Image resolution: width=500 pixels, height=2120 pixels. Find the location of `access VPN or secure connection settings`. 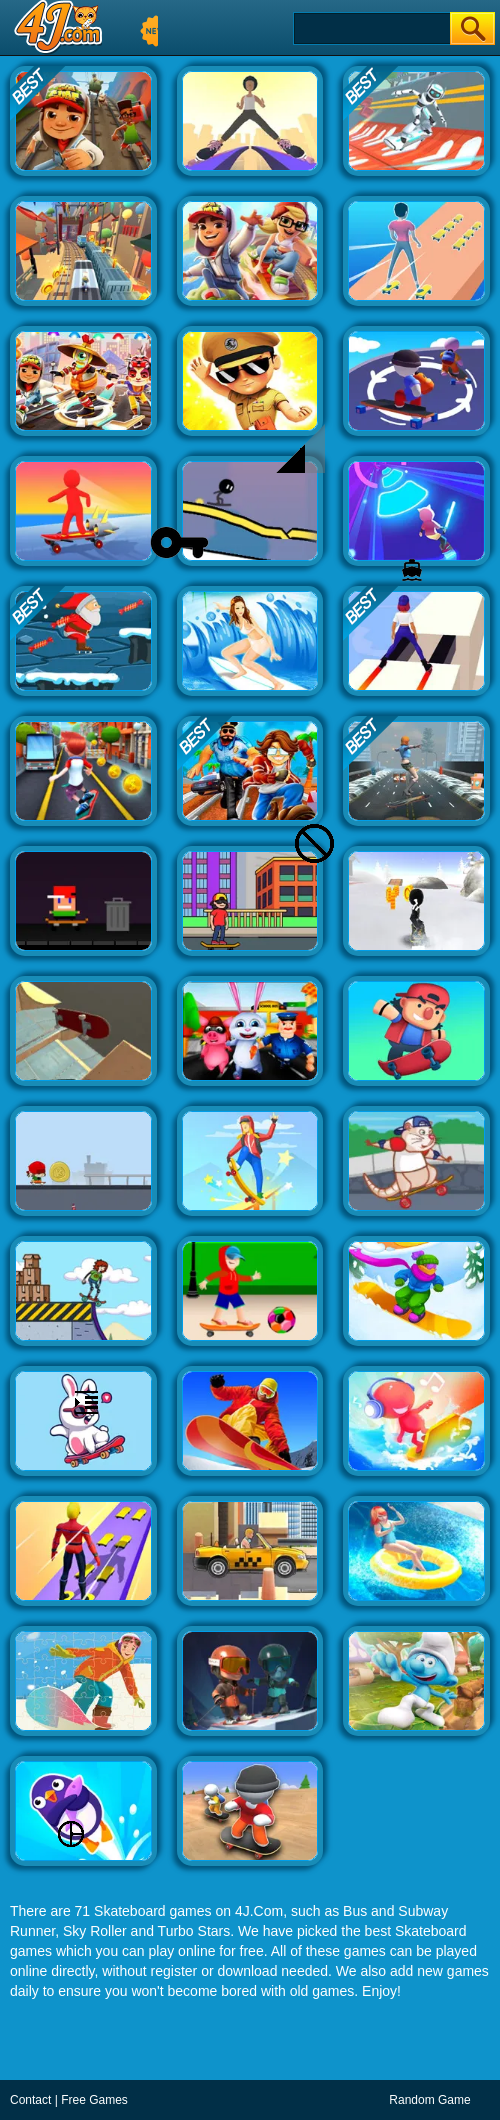

access VPN or secure connection settings is located at coordinates (179, 542).